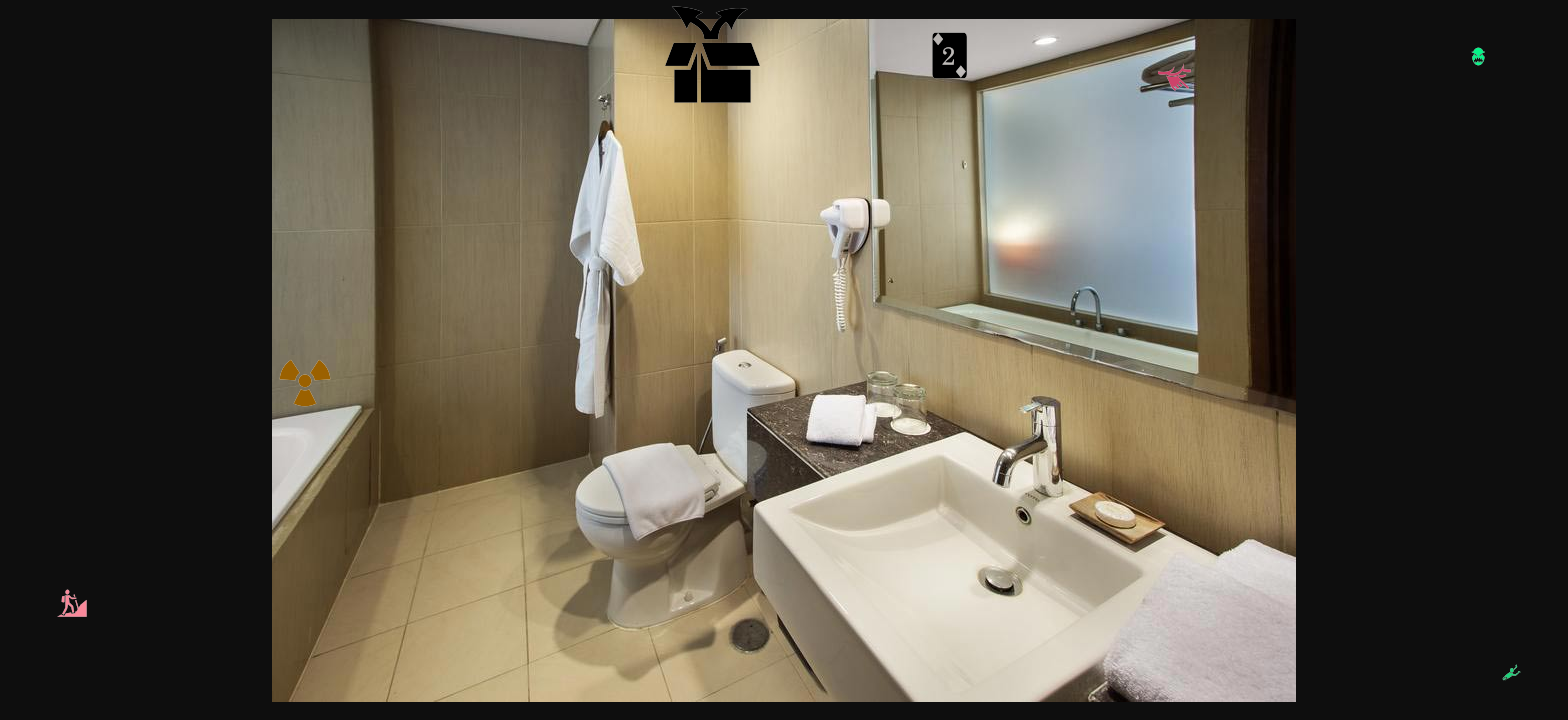 This screenshot has height=720, width=1568. Describe the element at coordinates (949, 55) in the screenshot. I see `two of diamonds playing card` at that location.